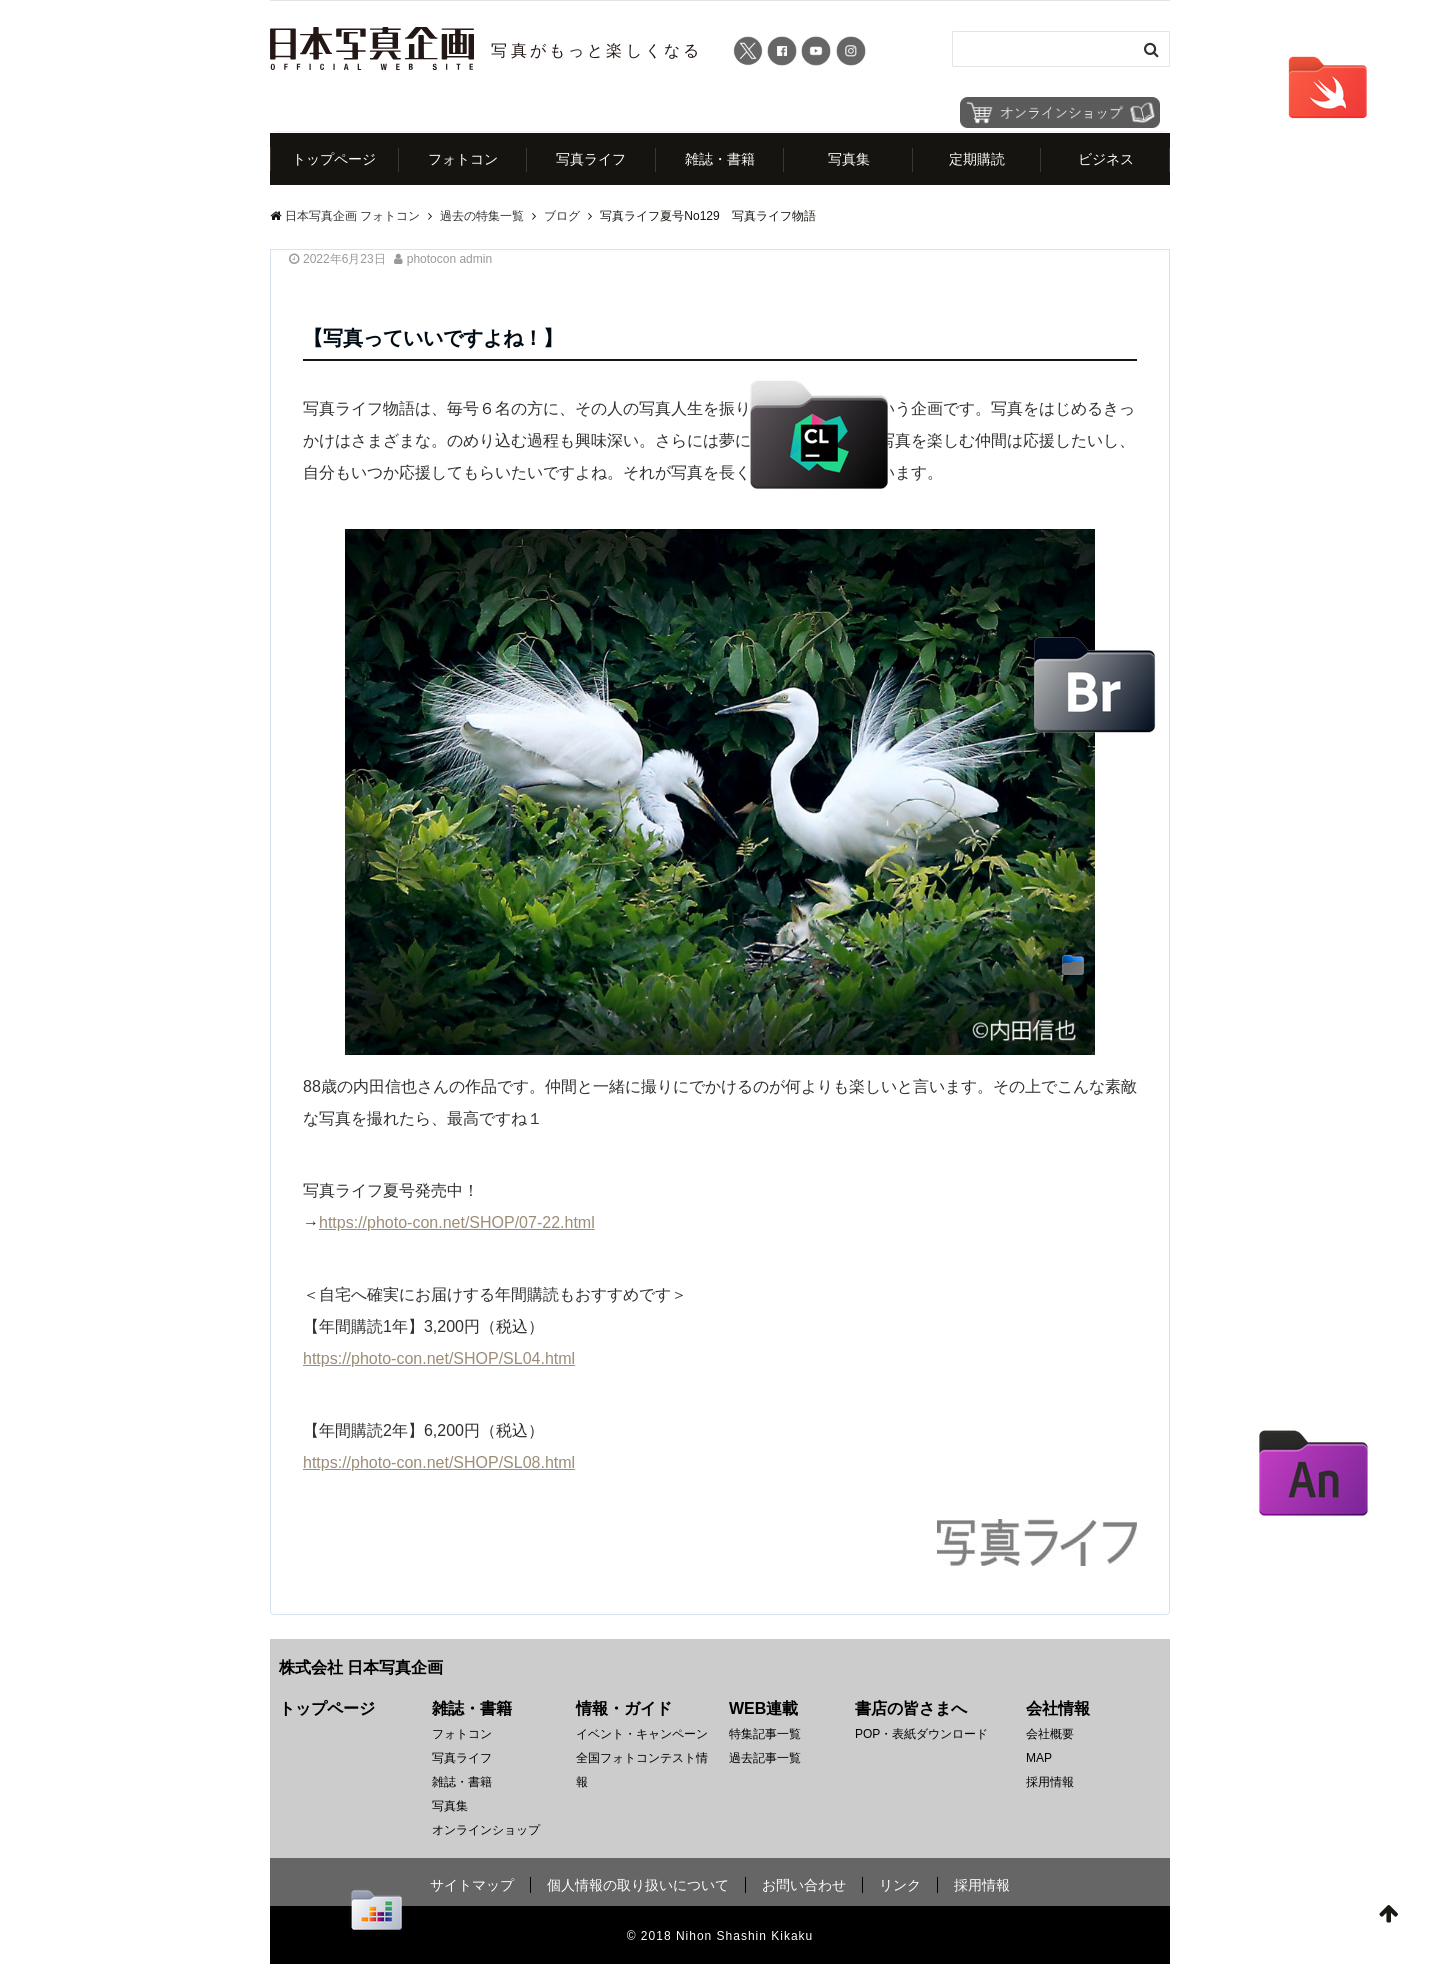 This screenshot has width=1440, height=1964. What do you see at coordinates (1094, 688) in the screenshot?
I see `folder containing Adobe Bridge files` at bounding box center [1094, 688].